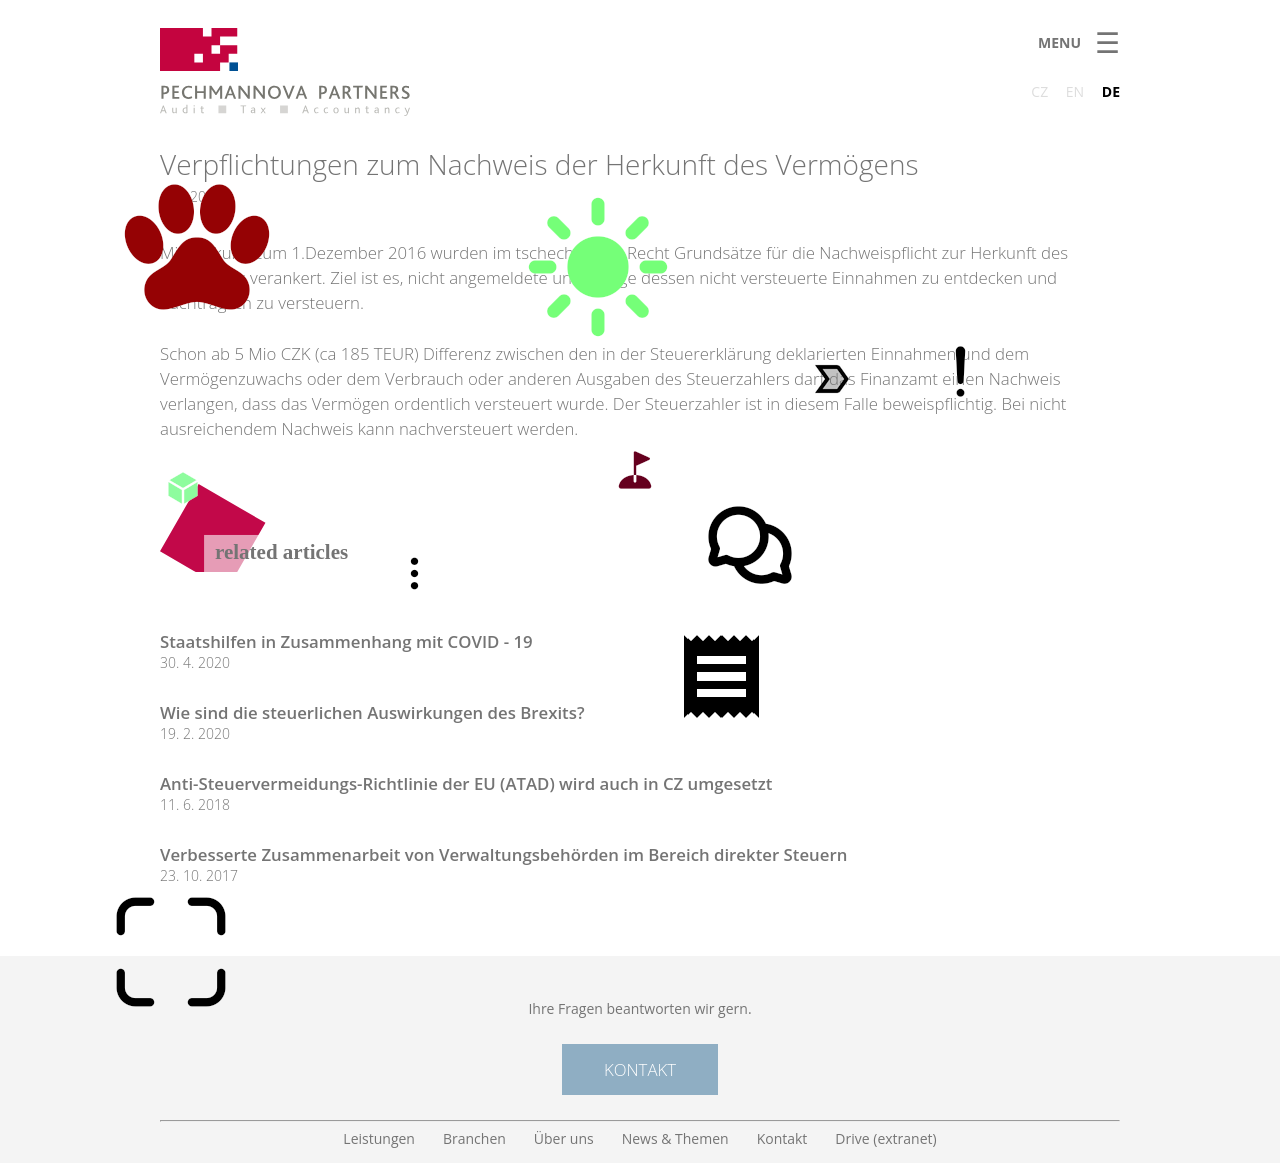 The height and width of the screenshot is (1163, 1280). Describe the element at coordinates (183, 488) in the screenshot. I see `view 3D model or object` at that location.